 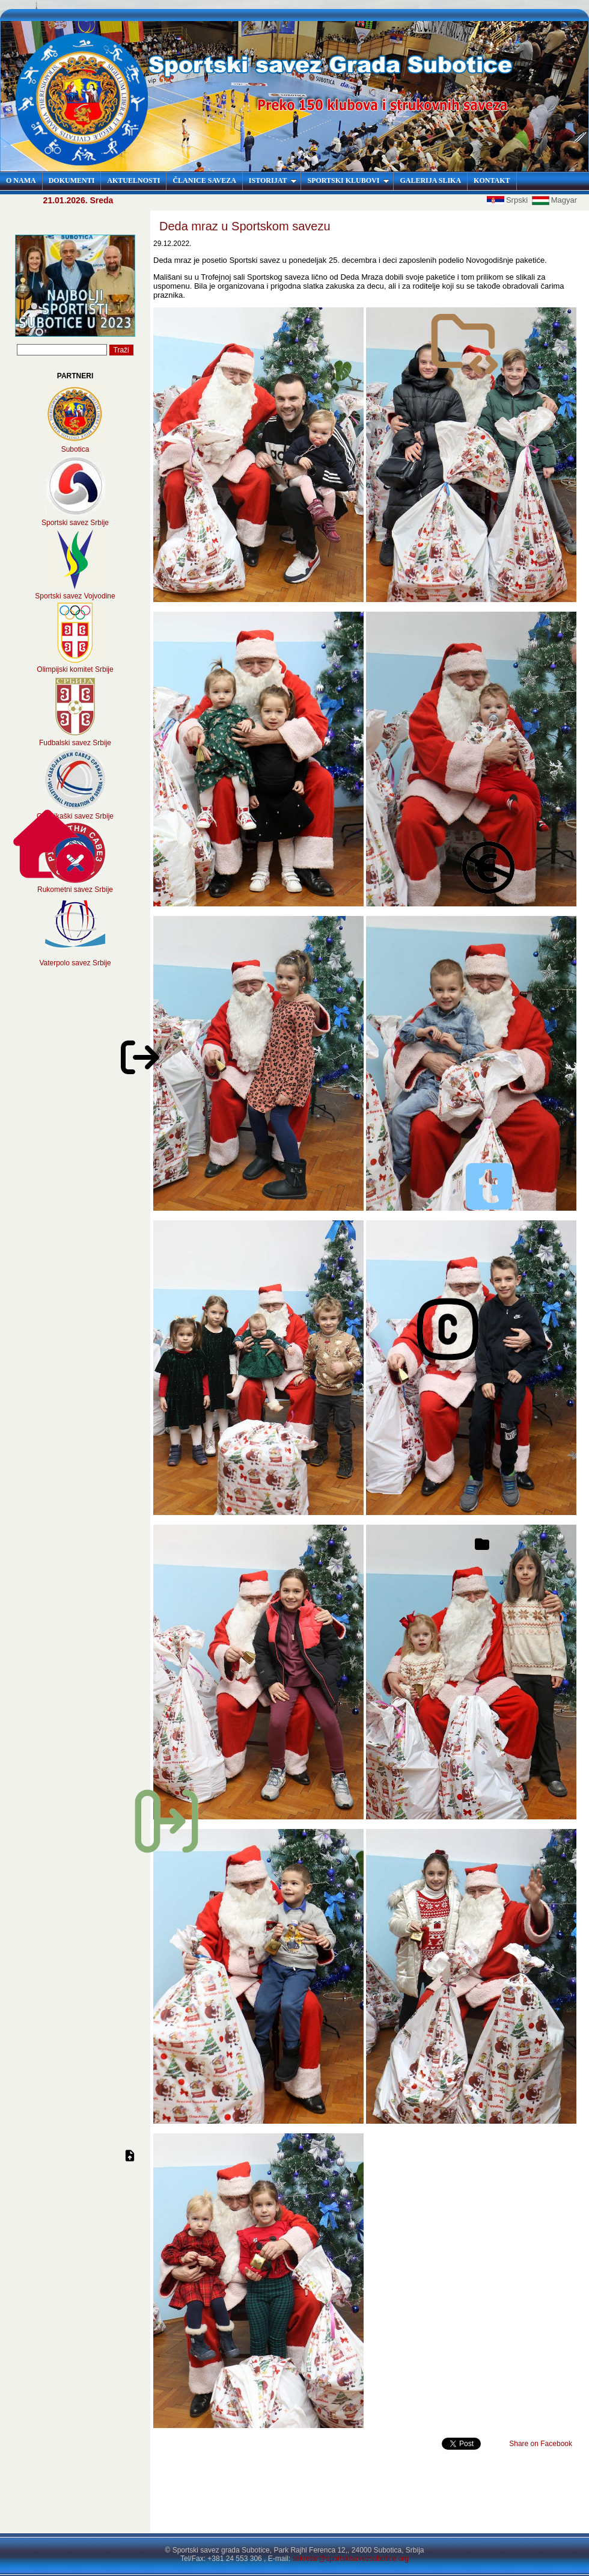 I want to click on move element to the right, so click(x=166, y=1821).